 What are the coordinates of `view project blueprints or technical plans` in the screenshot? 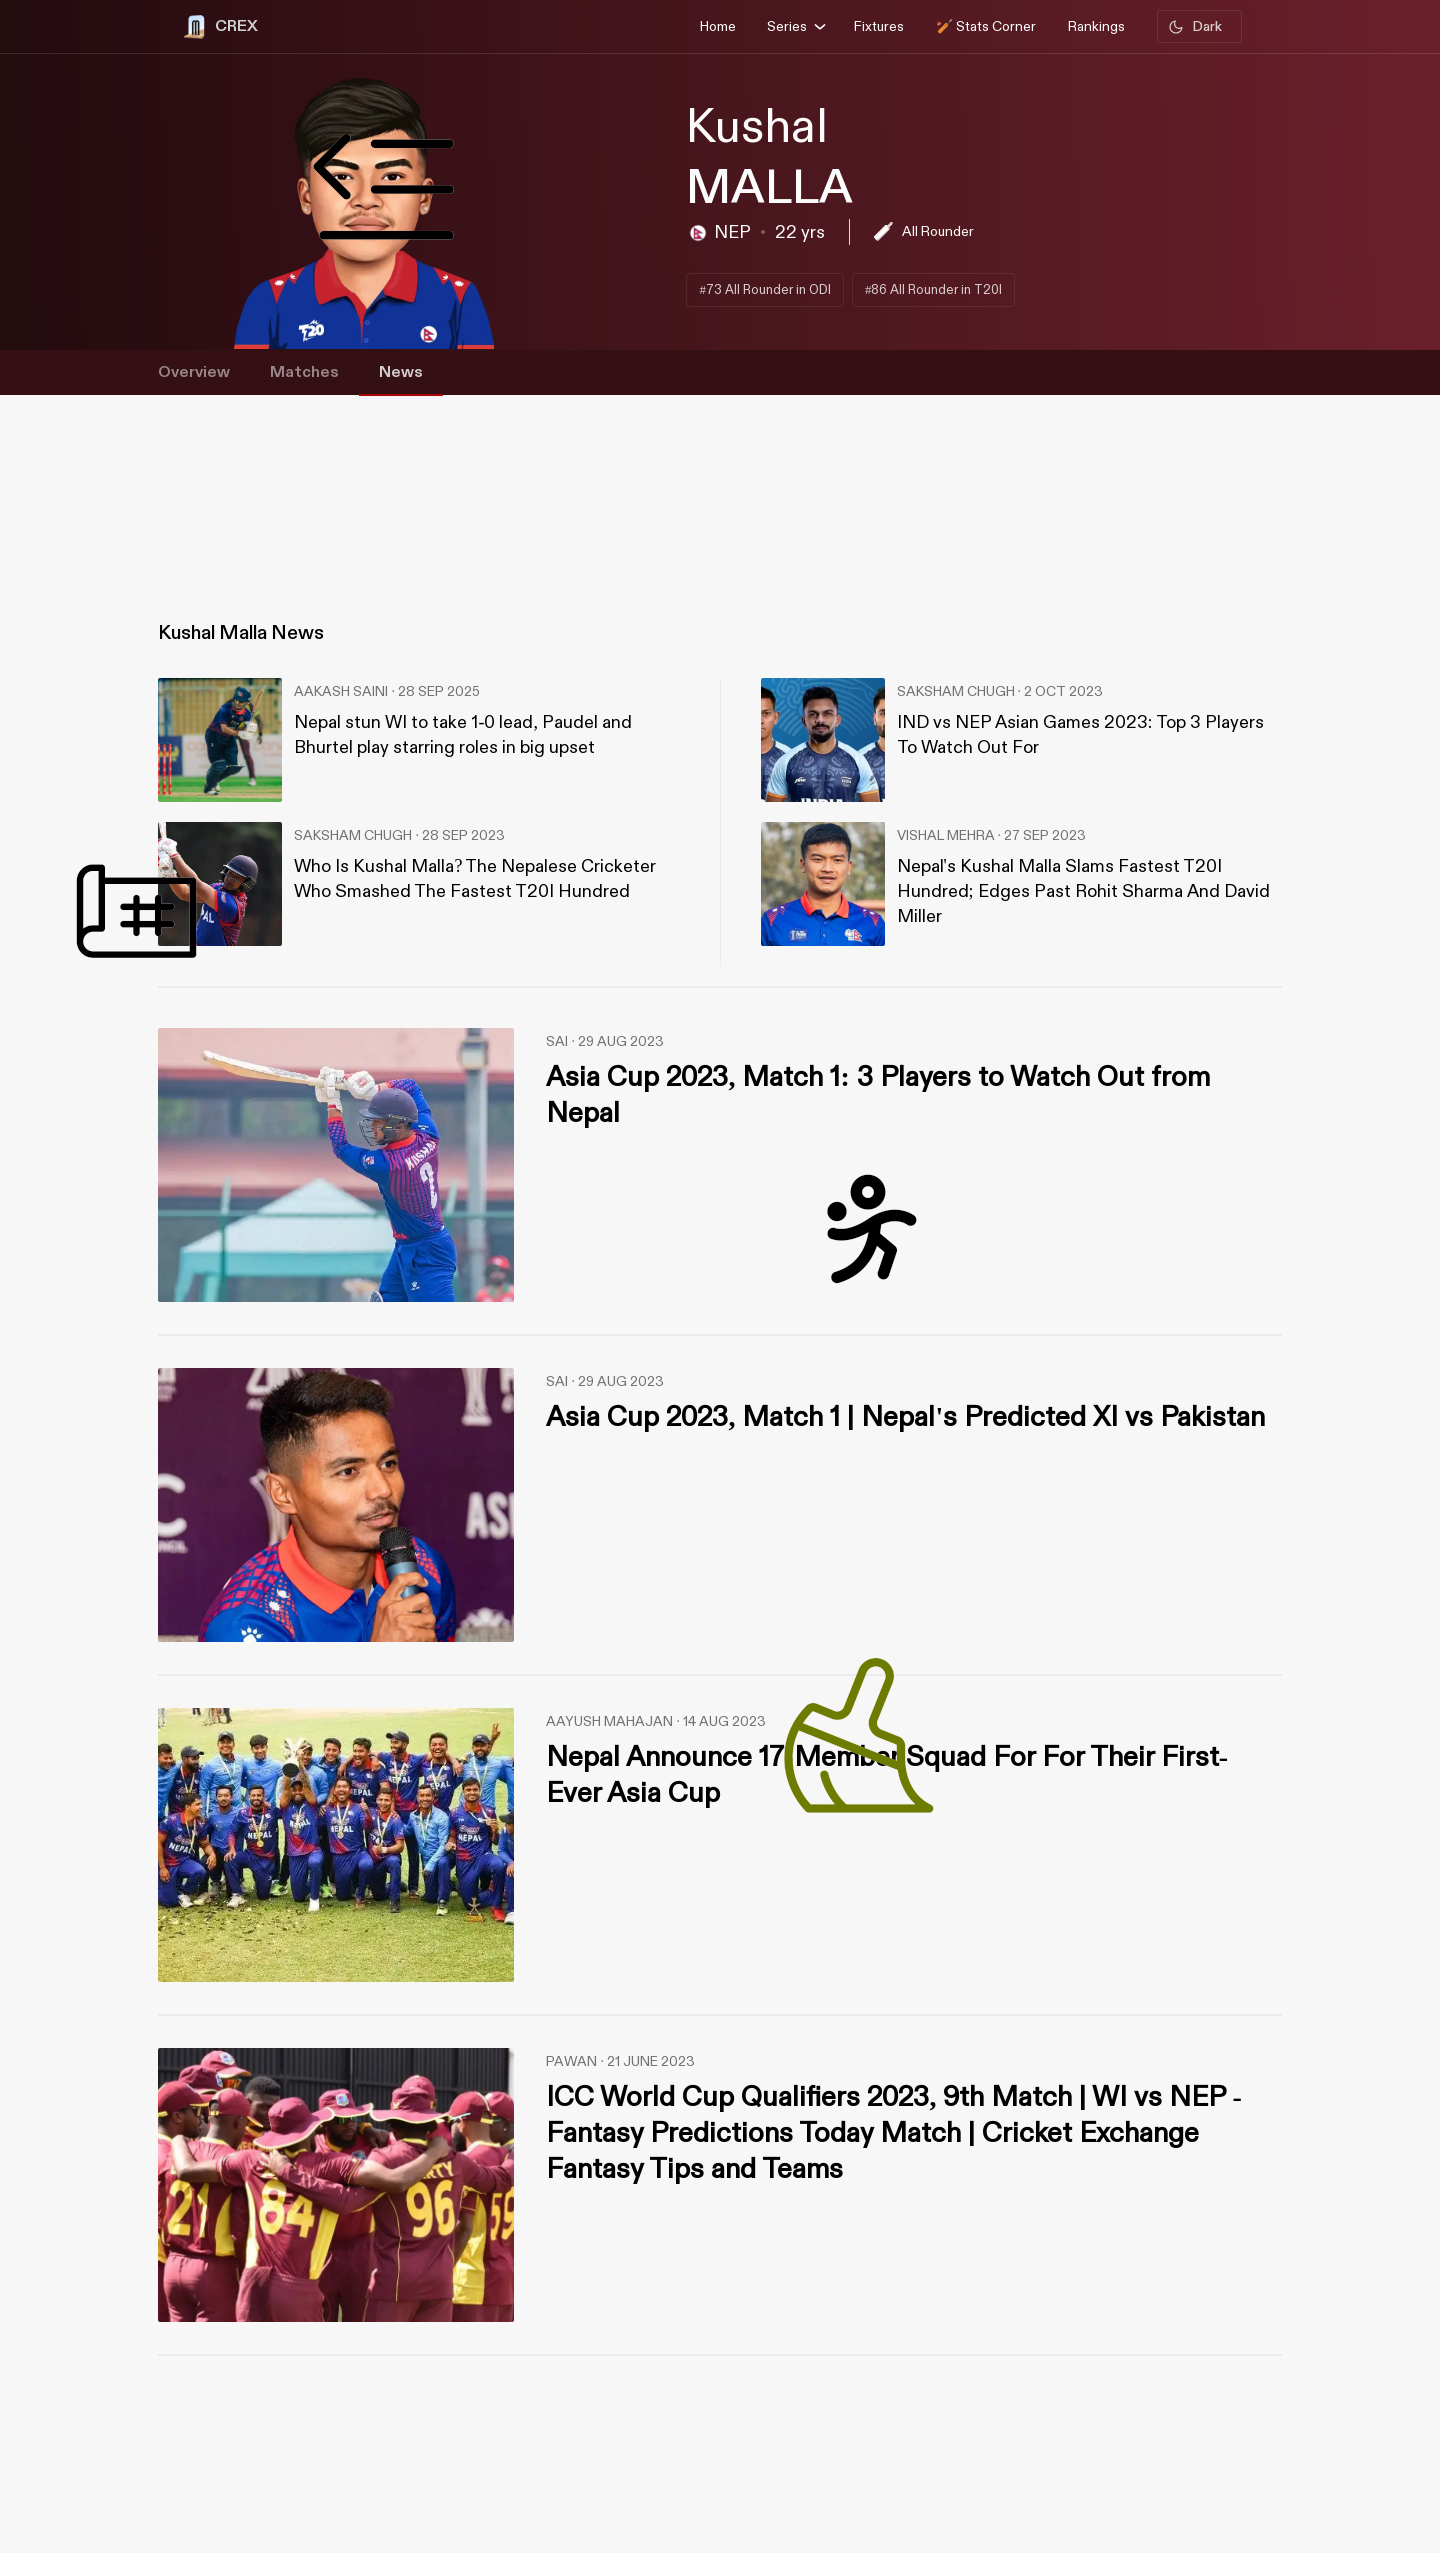 It's located at (136, 915).